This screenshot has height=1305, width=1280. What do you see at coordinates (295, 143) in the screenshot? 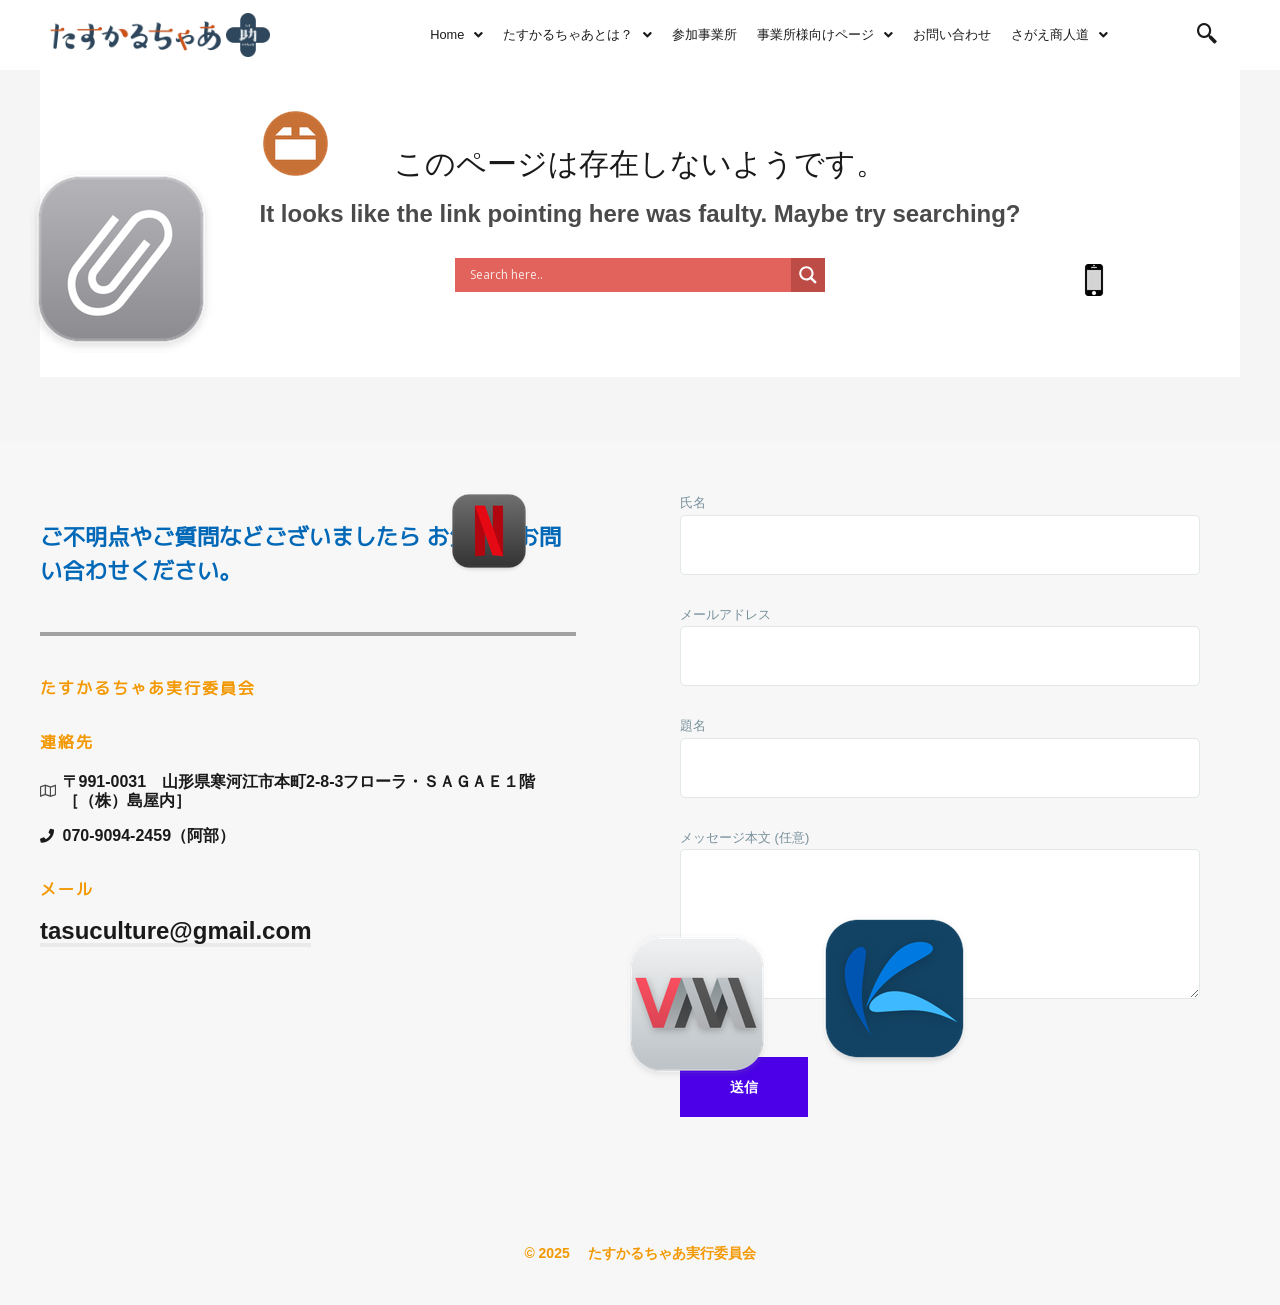
I see `indicates a packaged or bundled item` at bounding box center [295, 143].